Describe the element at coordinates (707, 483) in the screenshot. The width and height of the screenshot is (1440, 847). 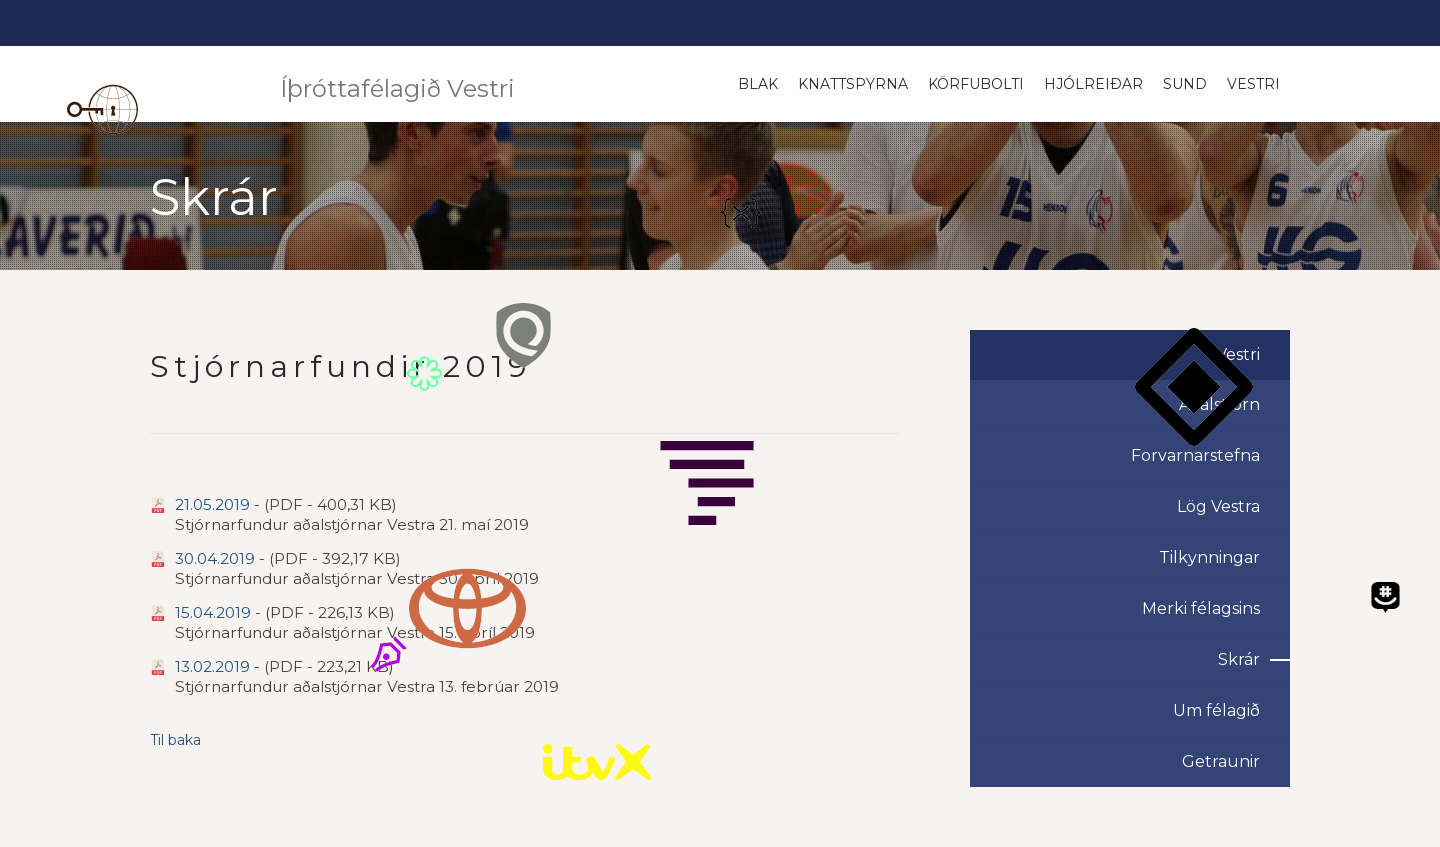
I see `indicates tornado or severe weather warning` at that location.